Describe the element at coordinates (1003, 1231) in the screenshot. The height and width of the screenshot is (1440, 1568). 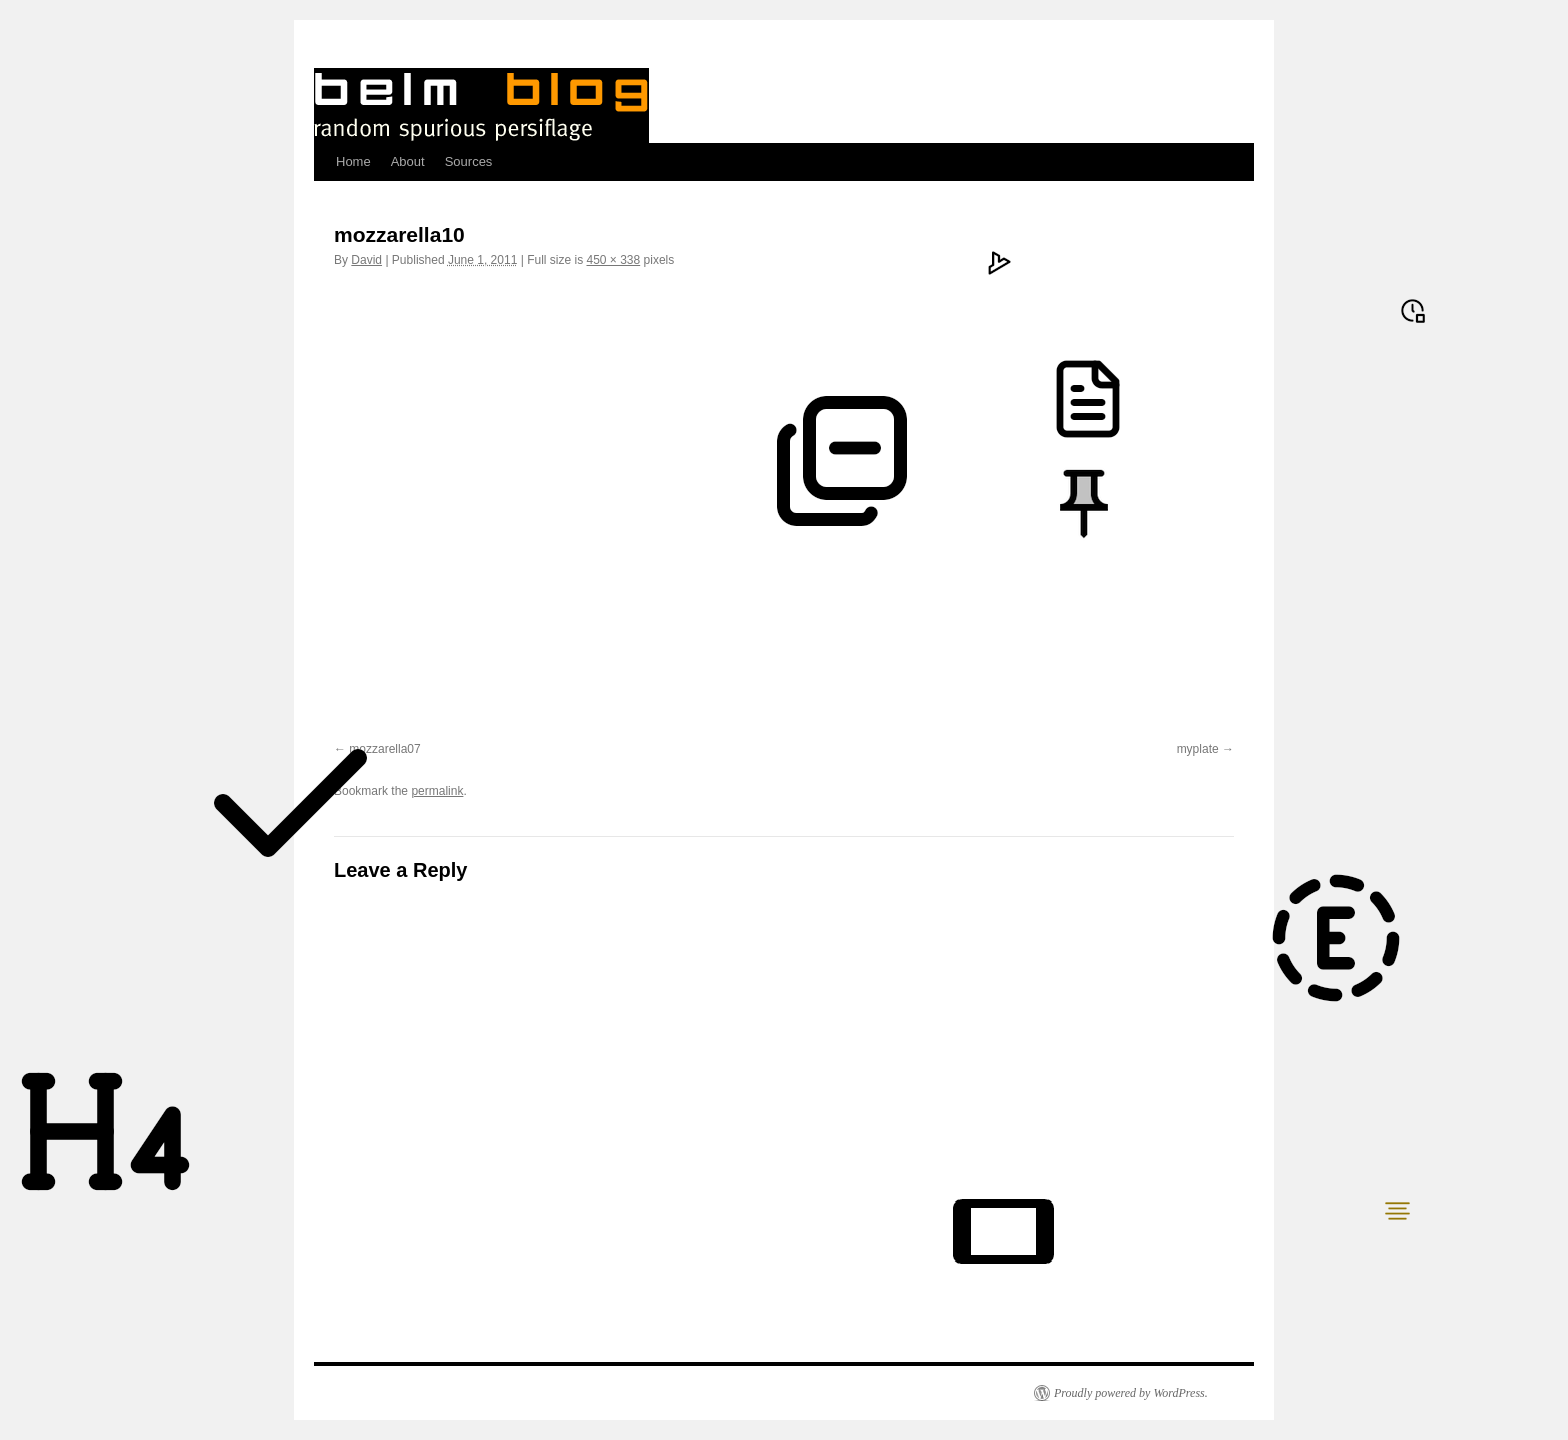
I see `rotate device to landscape orientation` at that location.